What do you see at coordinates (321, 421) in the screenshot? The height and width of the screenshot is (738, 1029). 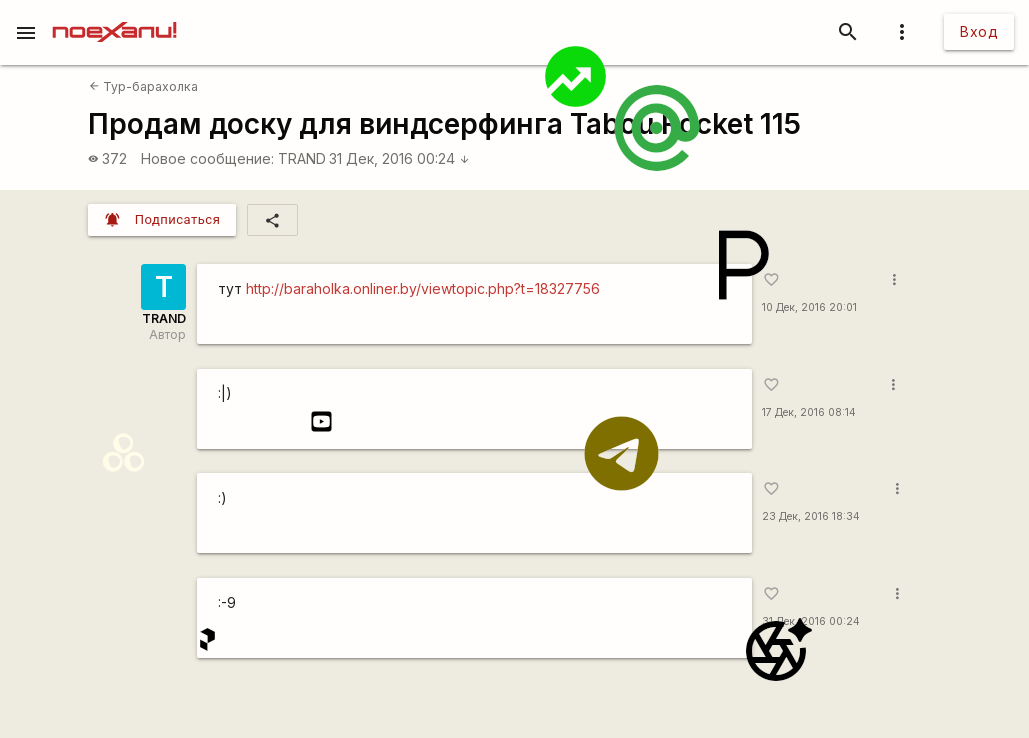 I see `open youtube` at bounding box center [321, 421].